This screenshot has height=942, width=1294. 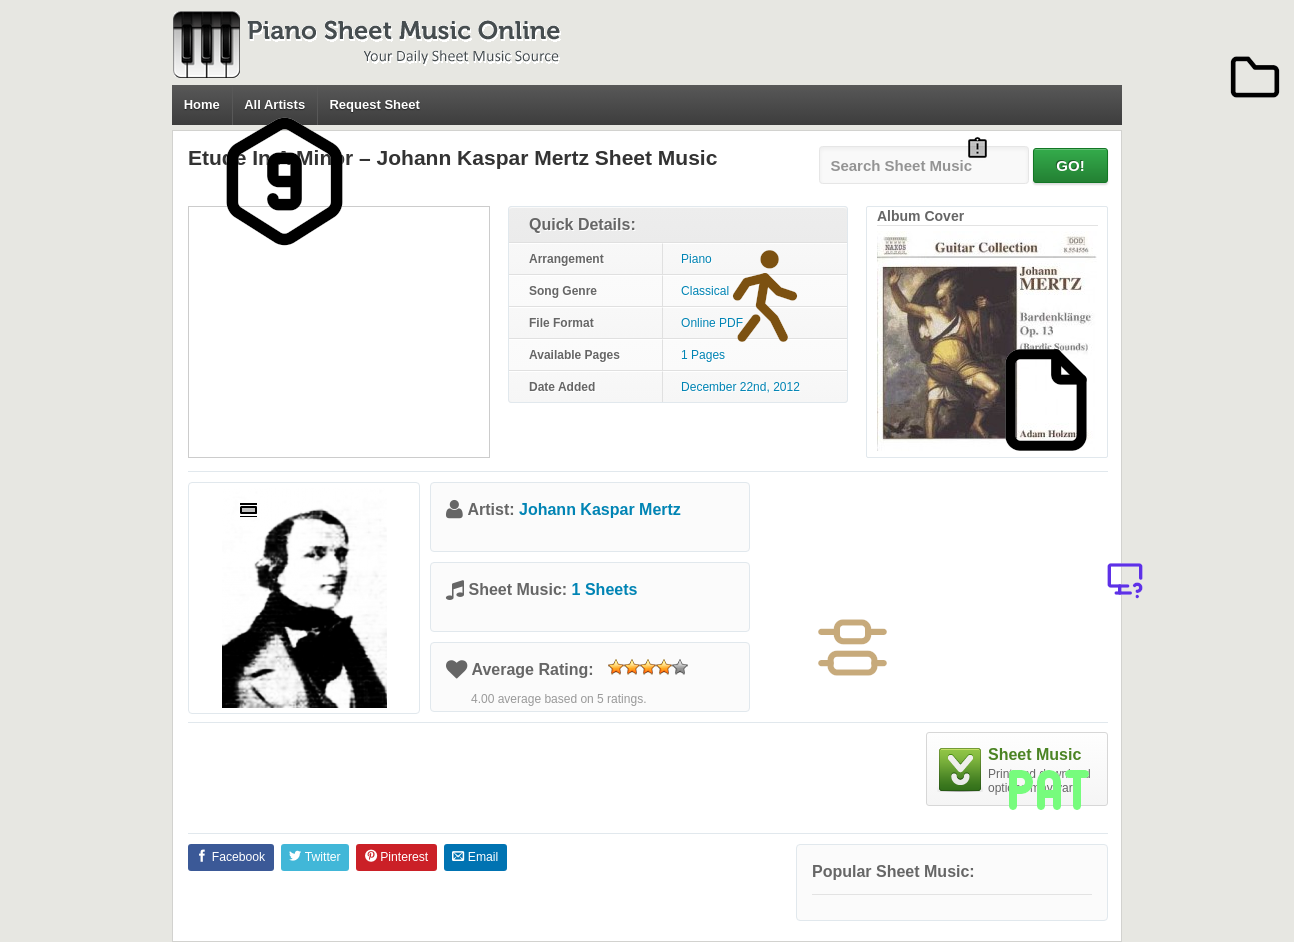 I want to click on open file folder, so click(x=1255, y=77).